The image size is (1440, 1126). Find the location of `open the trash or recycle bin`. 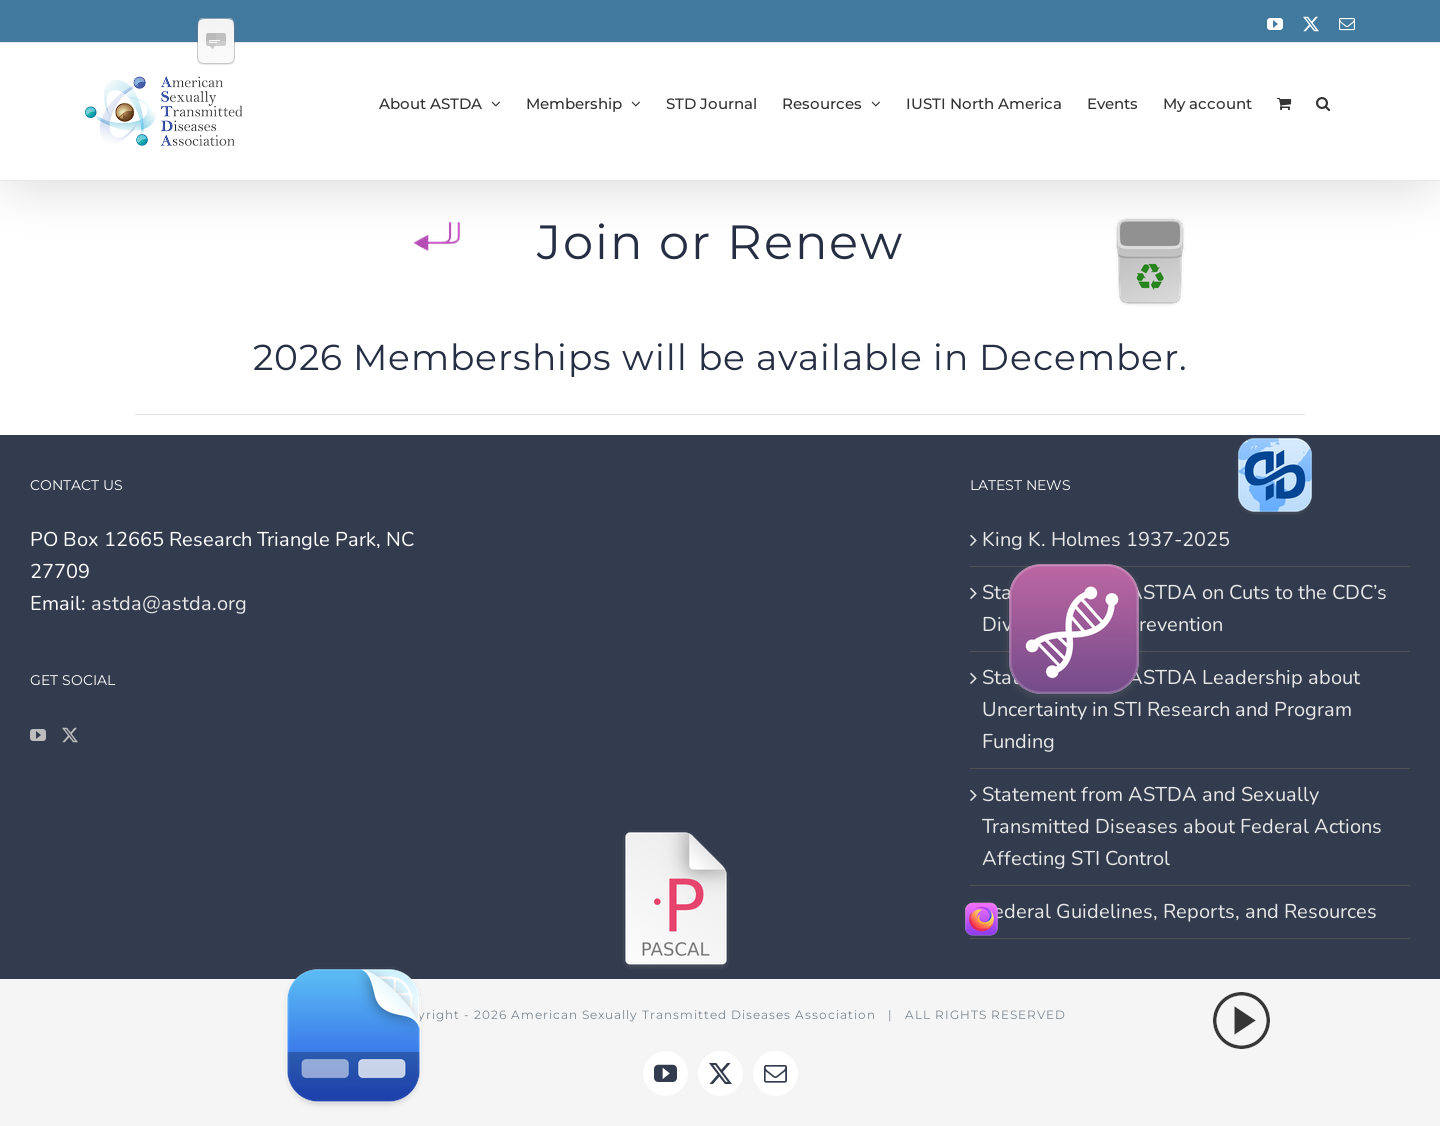

open the trash or recycle bin is located at coordinates (1150, 261).